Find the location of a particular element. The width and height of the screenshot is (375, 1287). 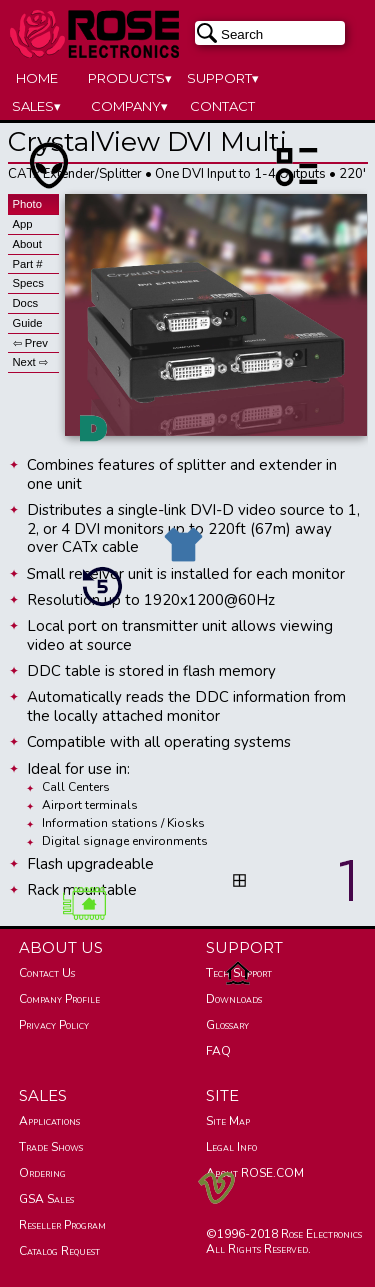

indicates sci-fi or extraterrestrial content is located at coordinates (49, 165).